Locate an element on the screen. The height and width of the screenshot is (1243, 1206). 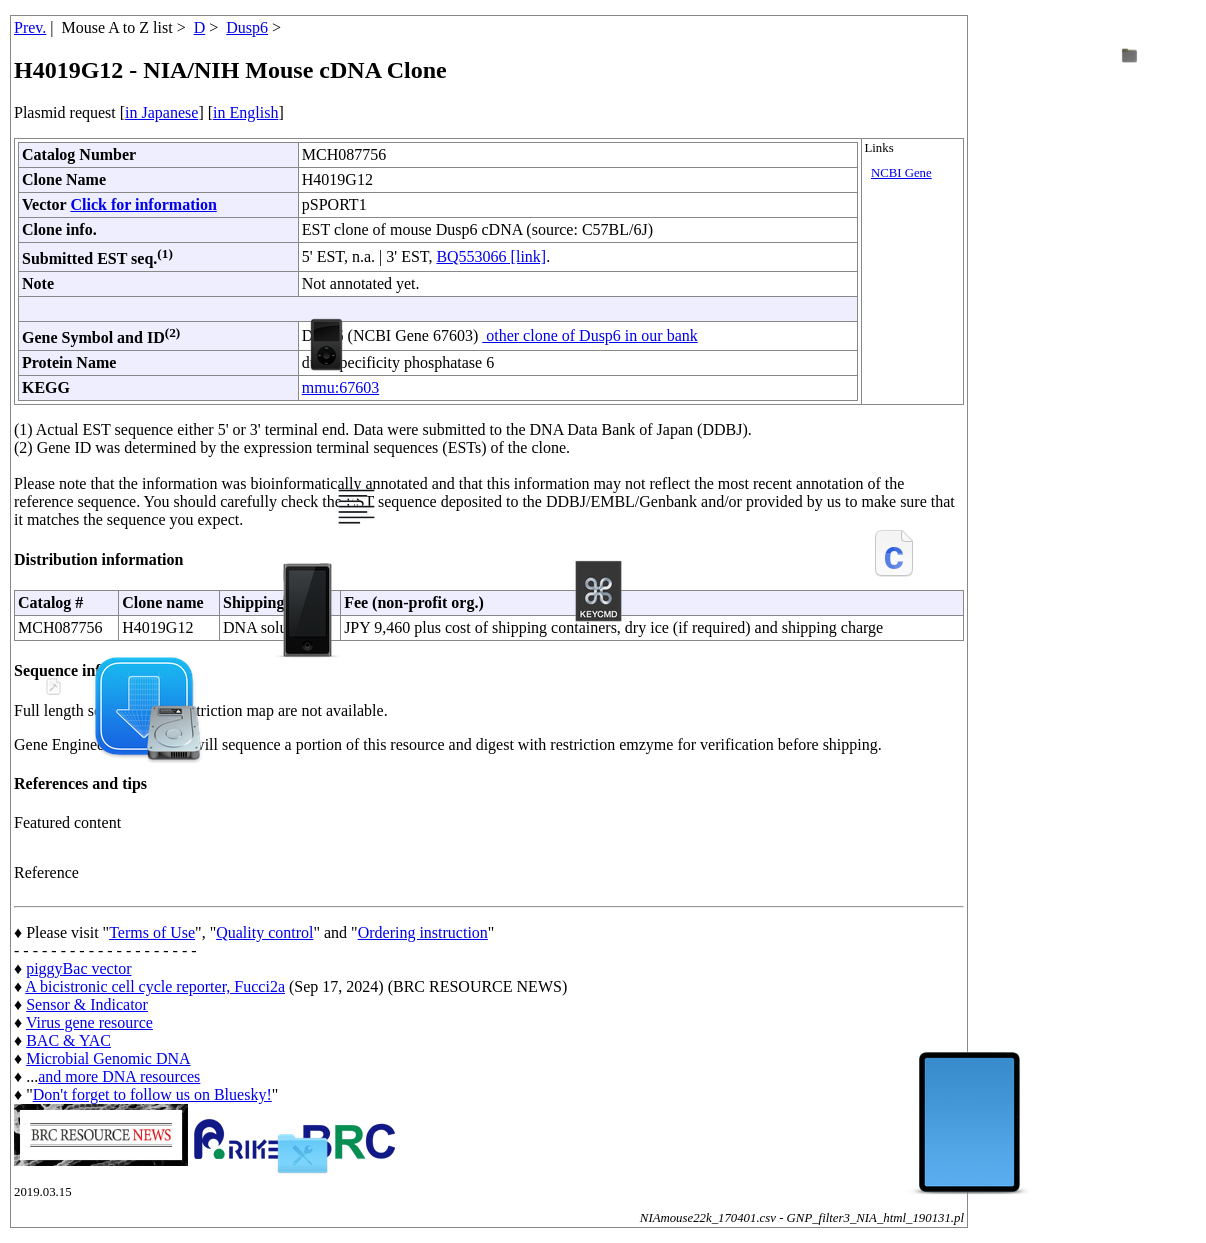
iPod nano device in space gray is located at coordinates (307, 610).